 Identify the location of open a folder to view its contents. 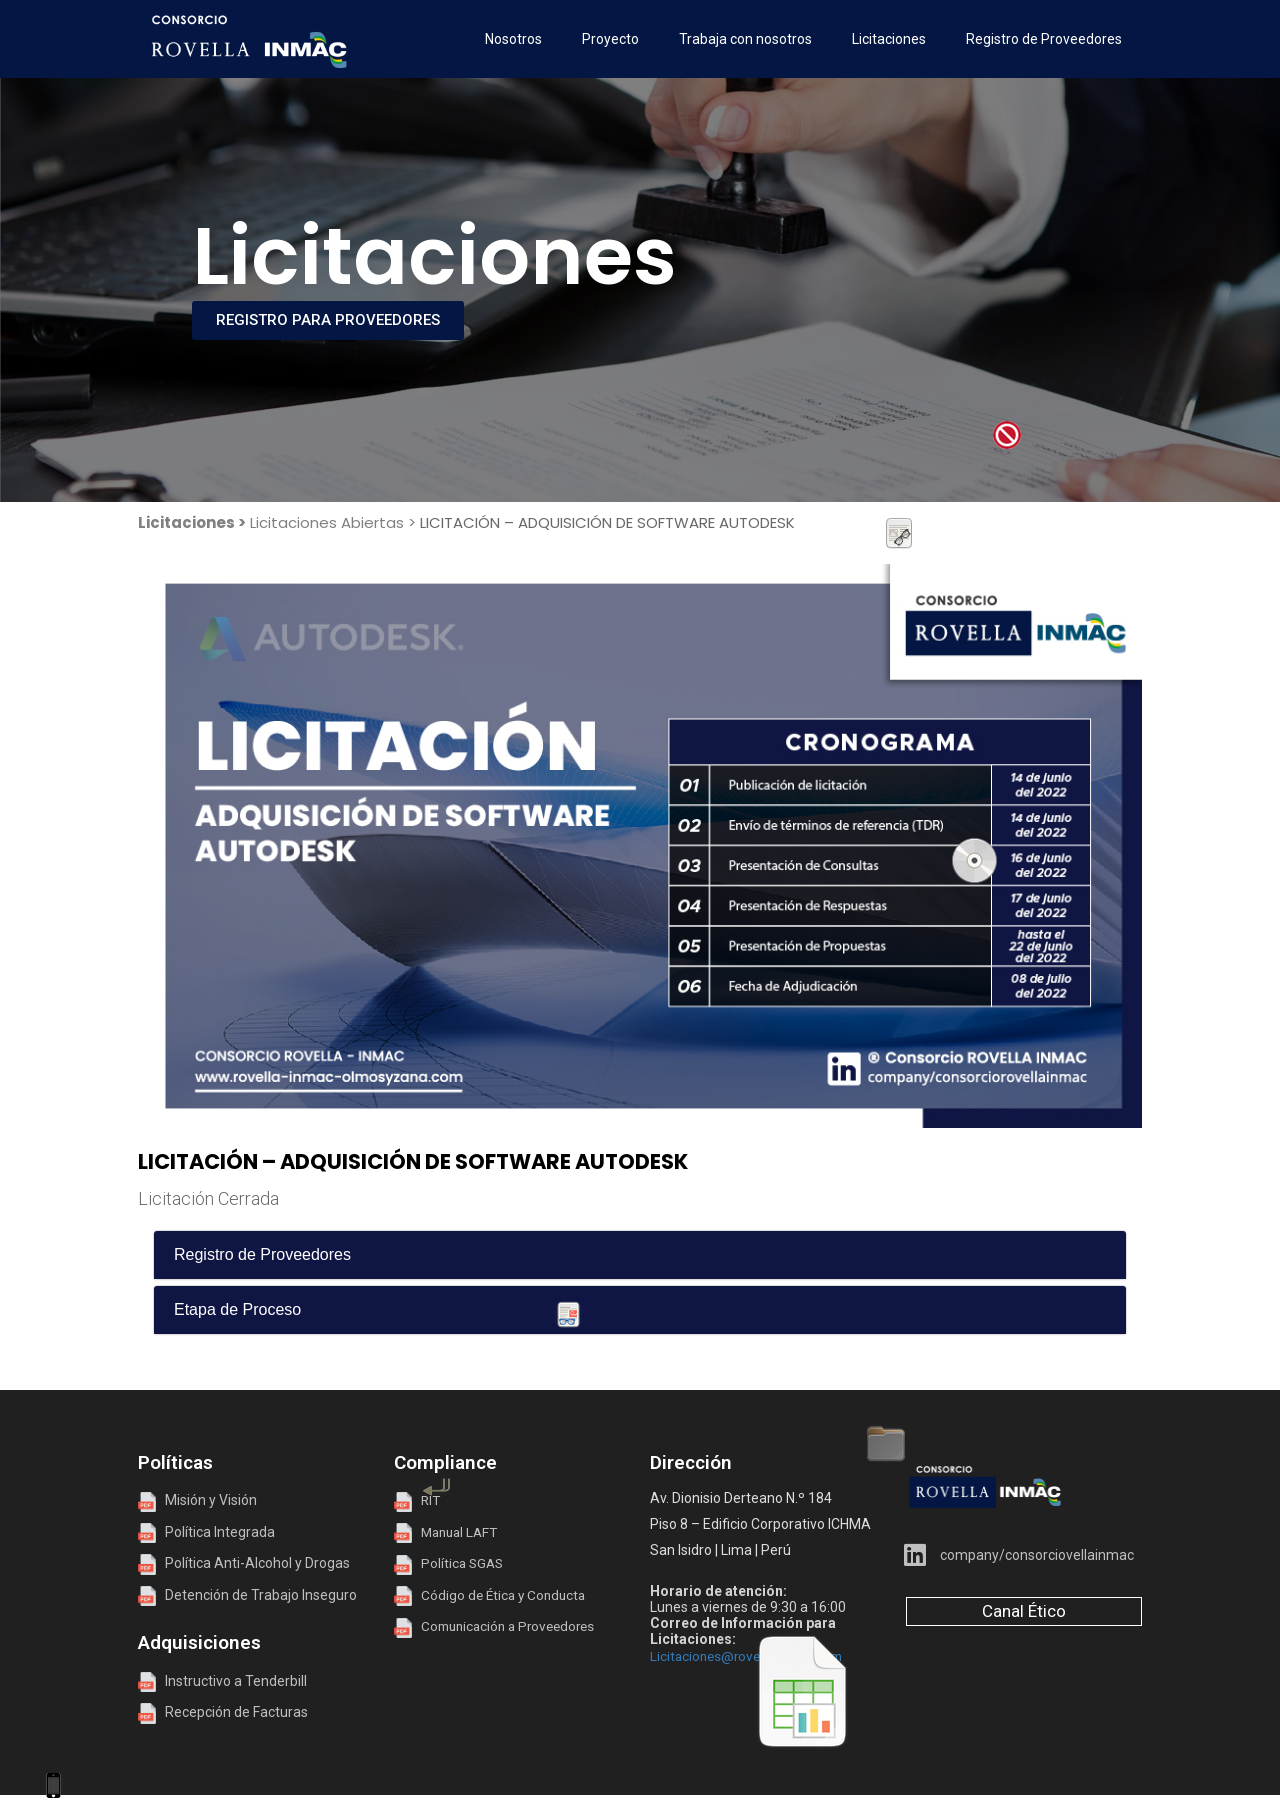
(886, 1443).